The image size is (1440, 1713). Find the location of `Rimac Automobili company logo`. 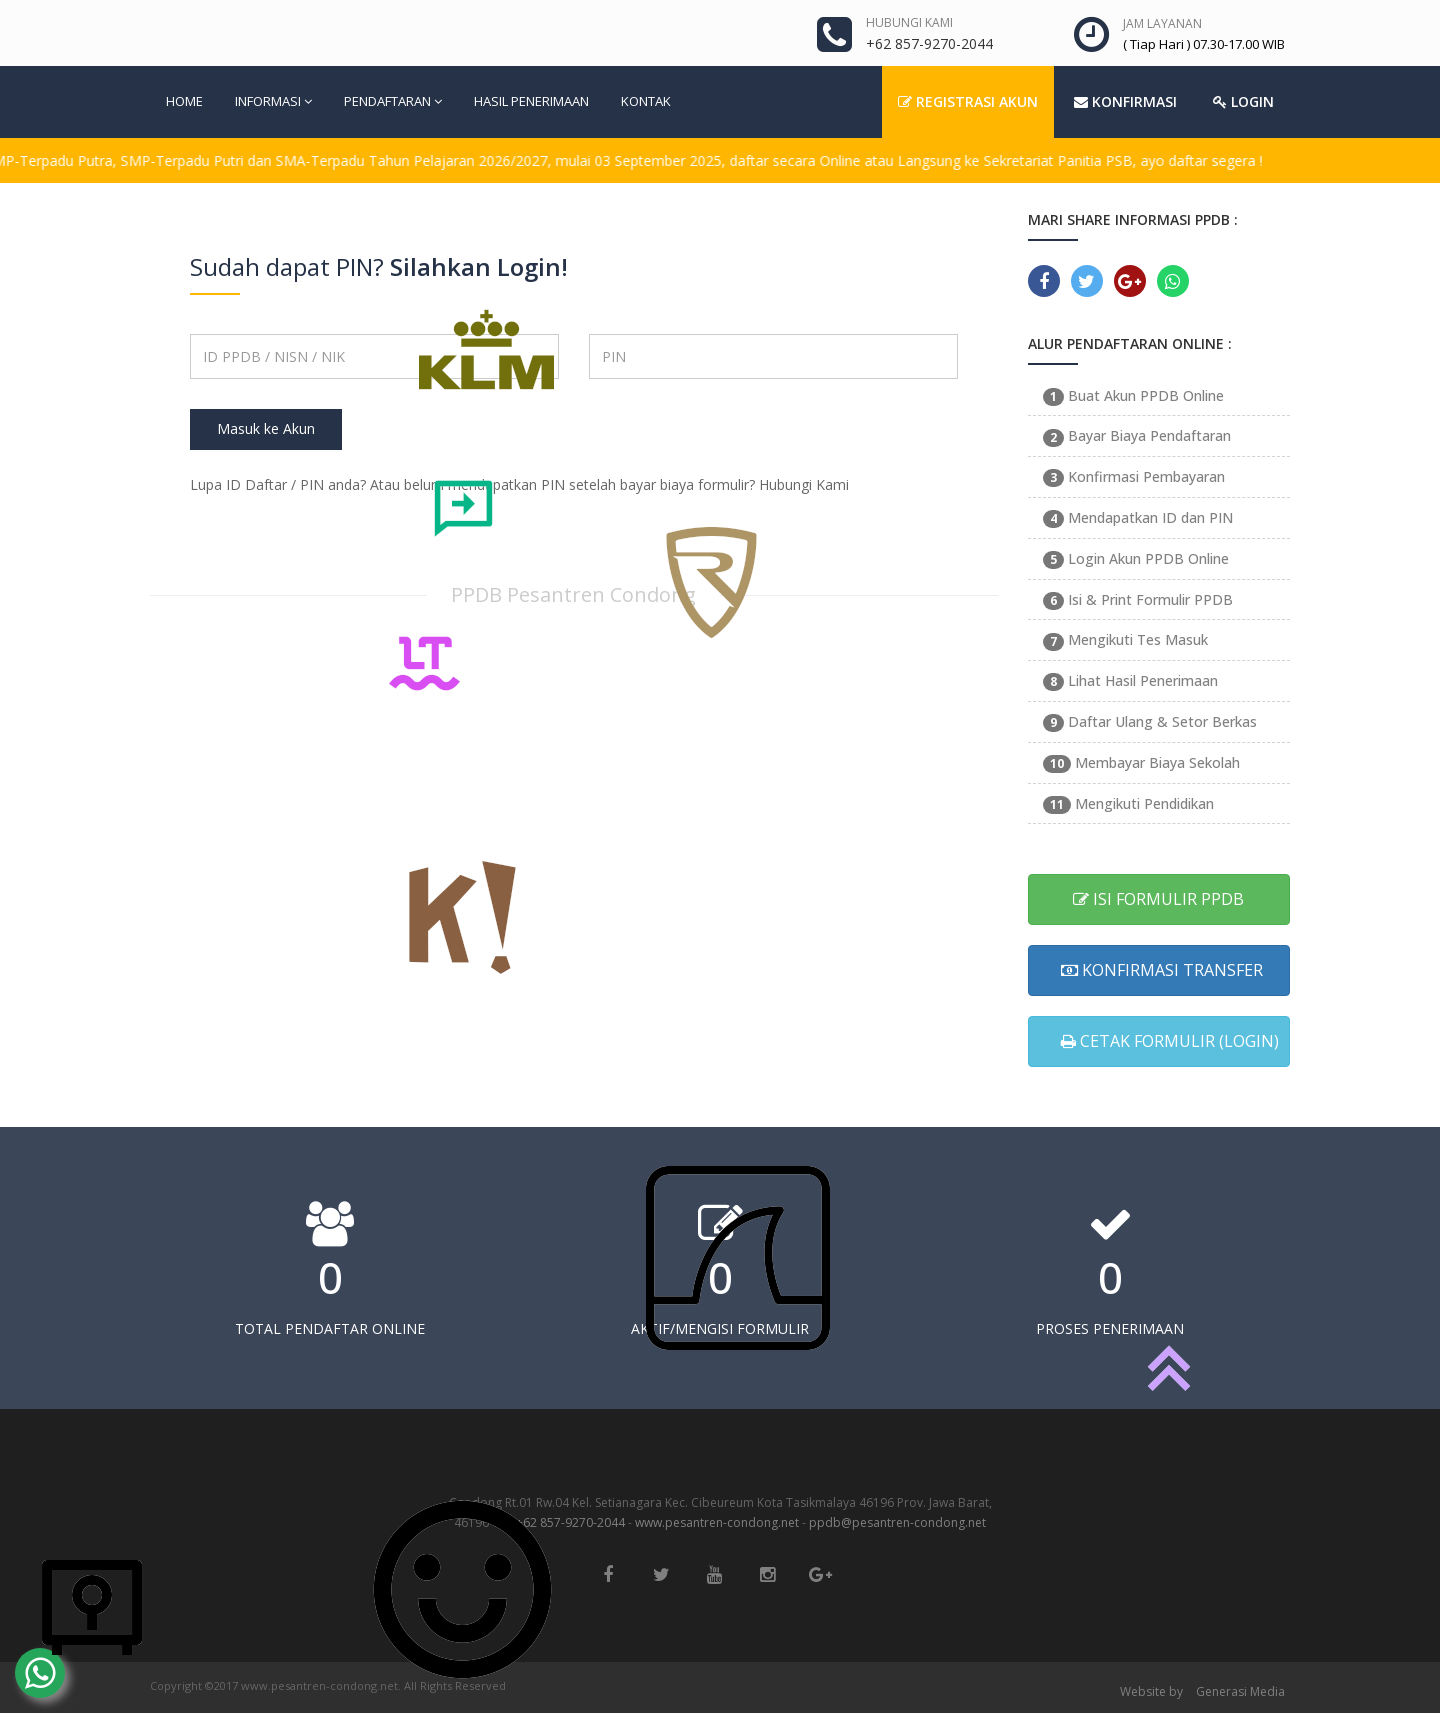

Rimac Automobili company logo is located at coordinates (711, 582).